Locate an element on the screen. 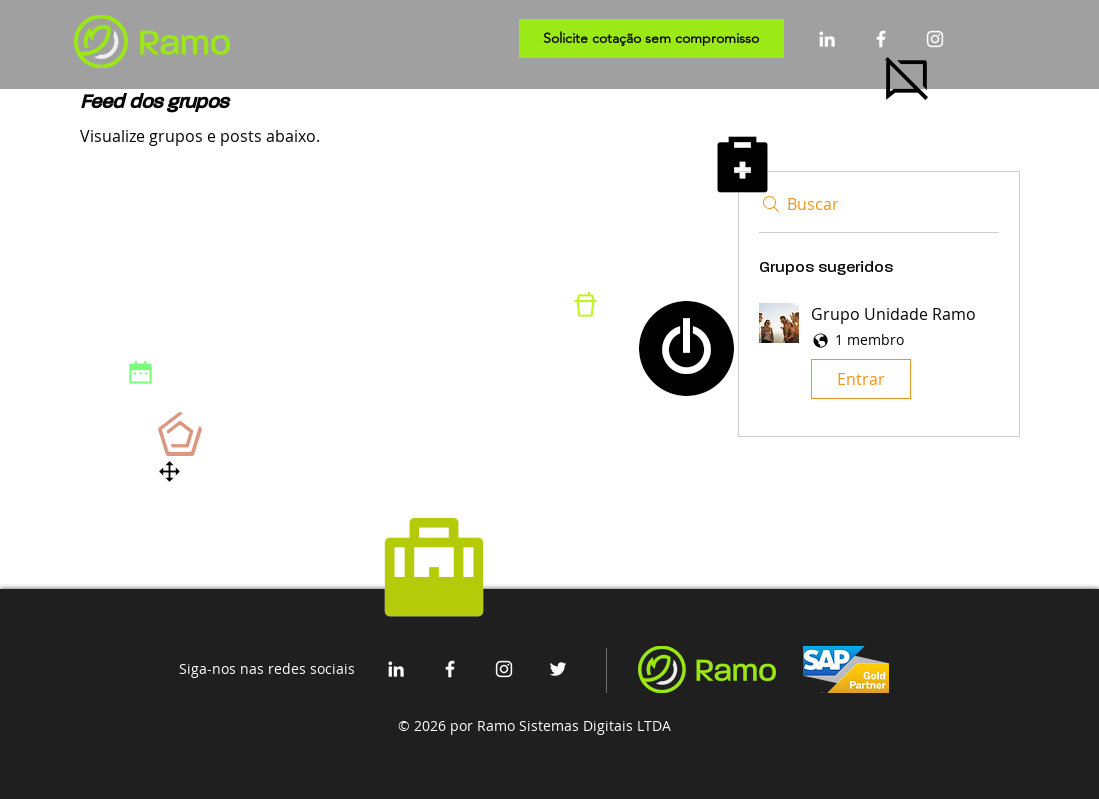 The image size is (1099, 799). drag to reposition element is located at coordinates (169, 471).